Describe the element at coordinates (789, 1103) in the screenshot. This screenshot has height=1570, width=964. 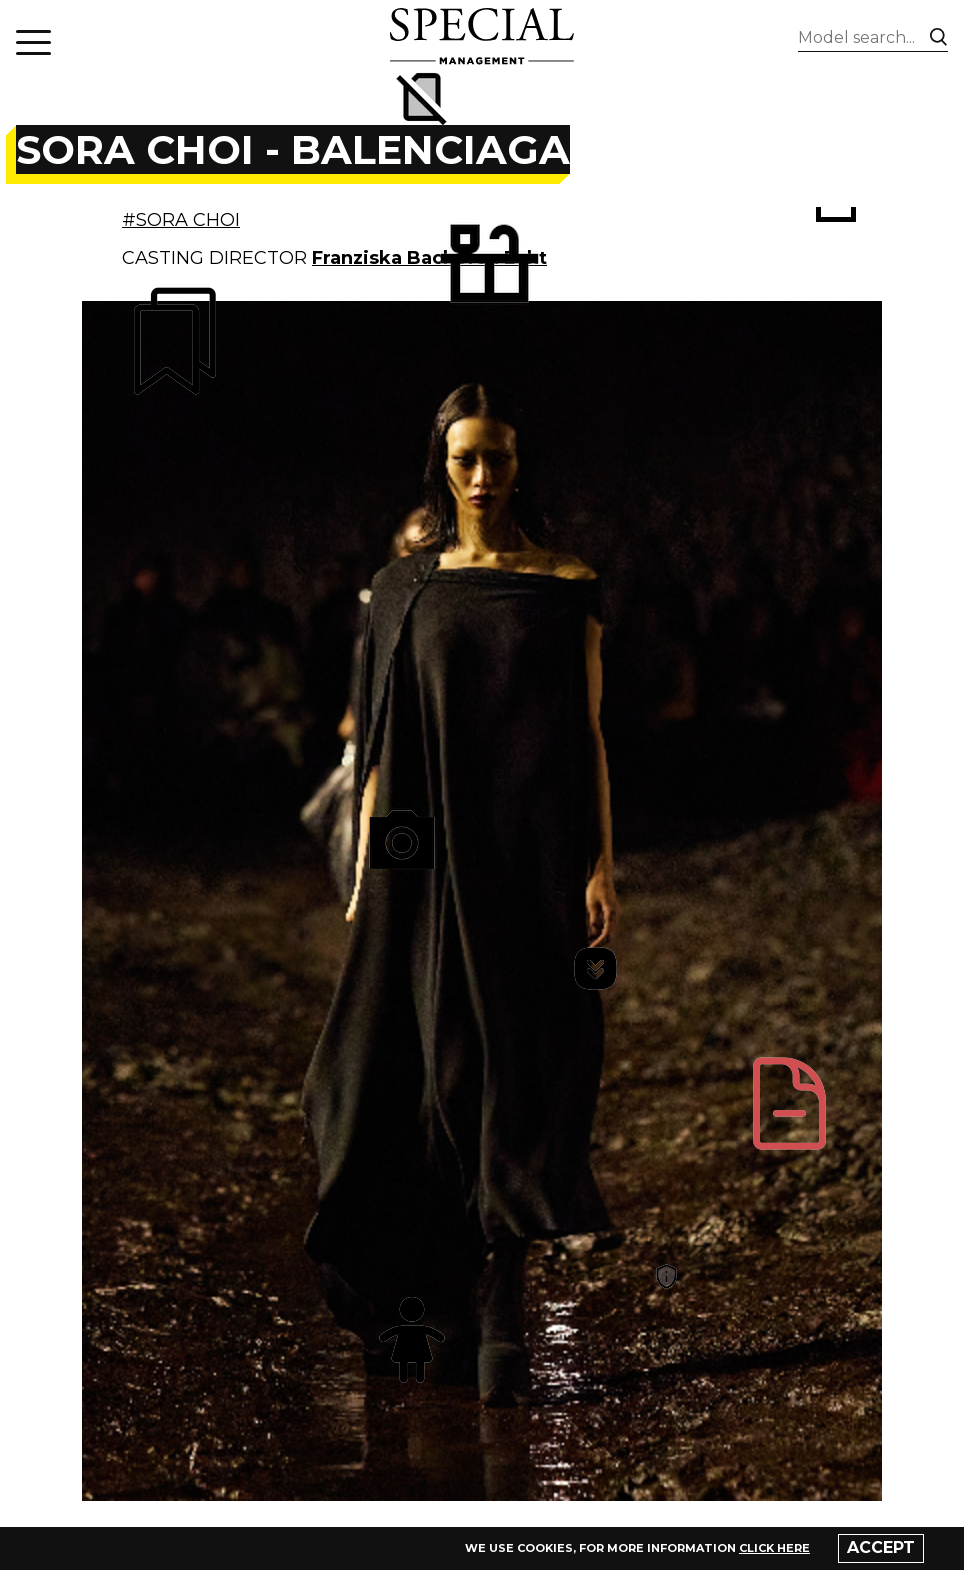
I see `remove content from a document` at that location.